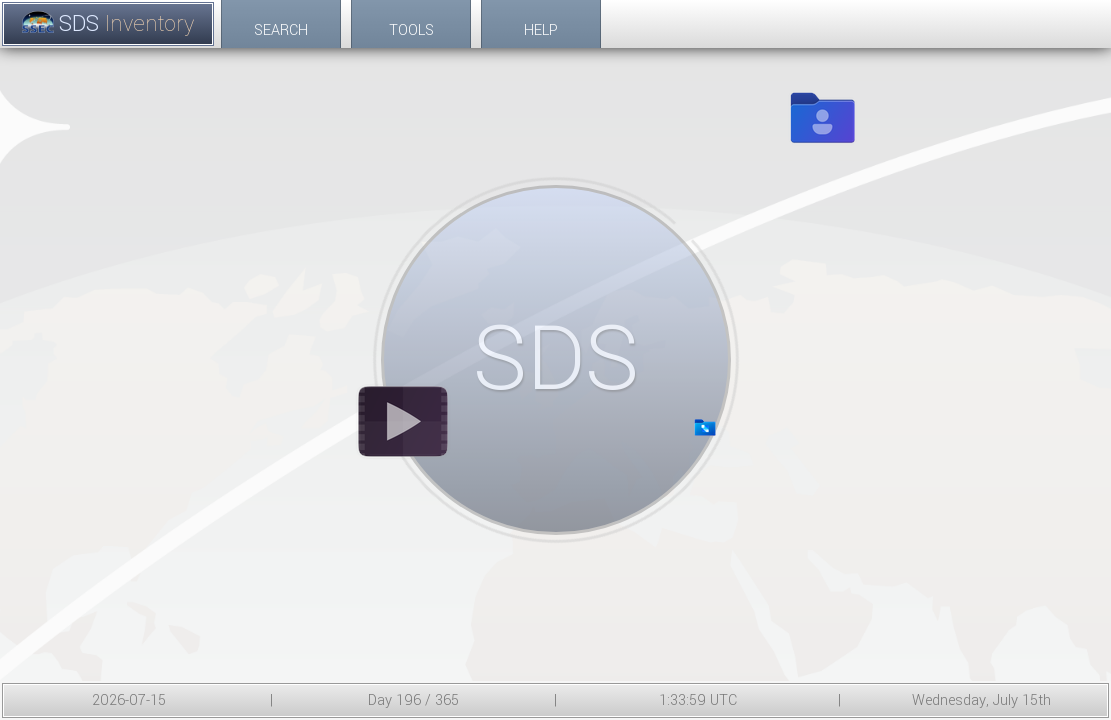 This screenshot has width=1111, height=720. I want to click on a video file type indicator, so click(403, 415).